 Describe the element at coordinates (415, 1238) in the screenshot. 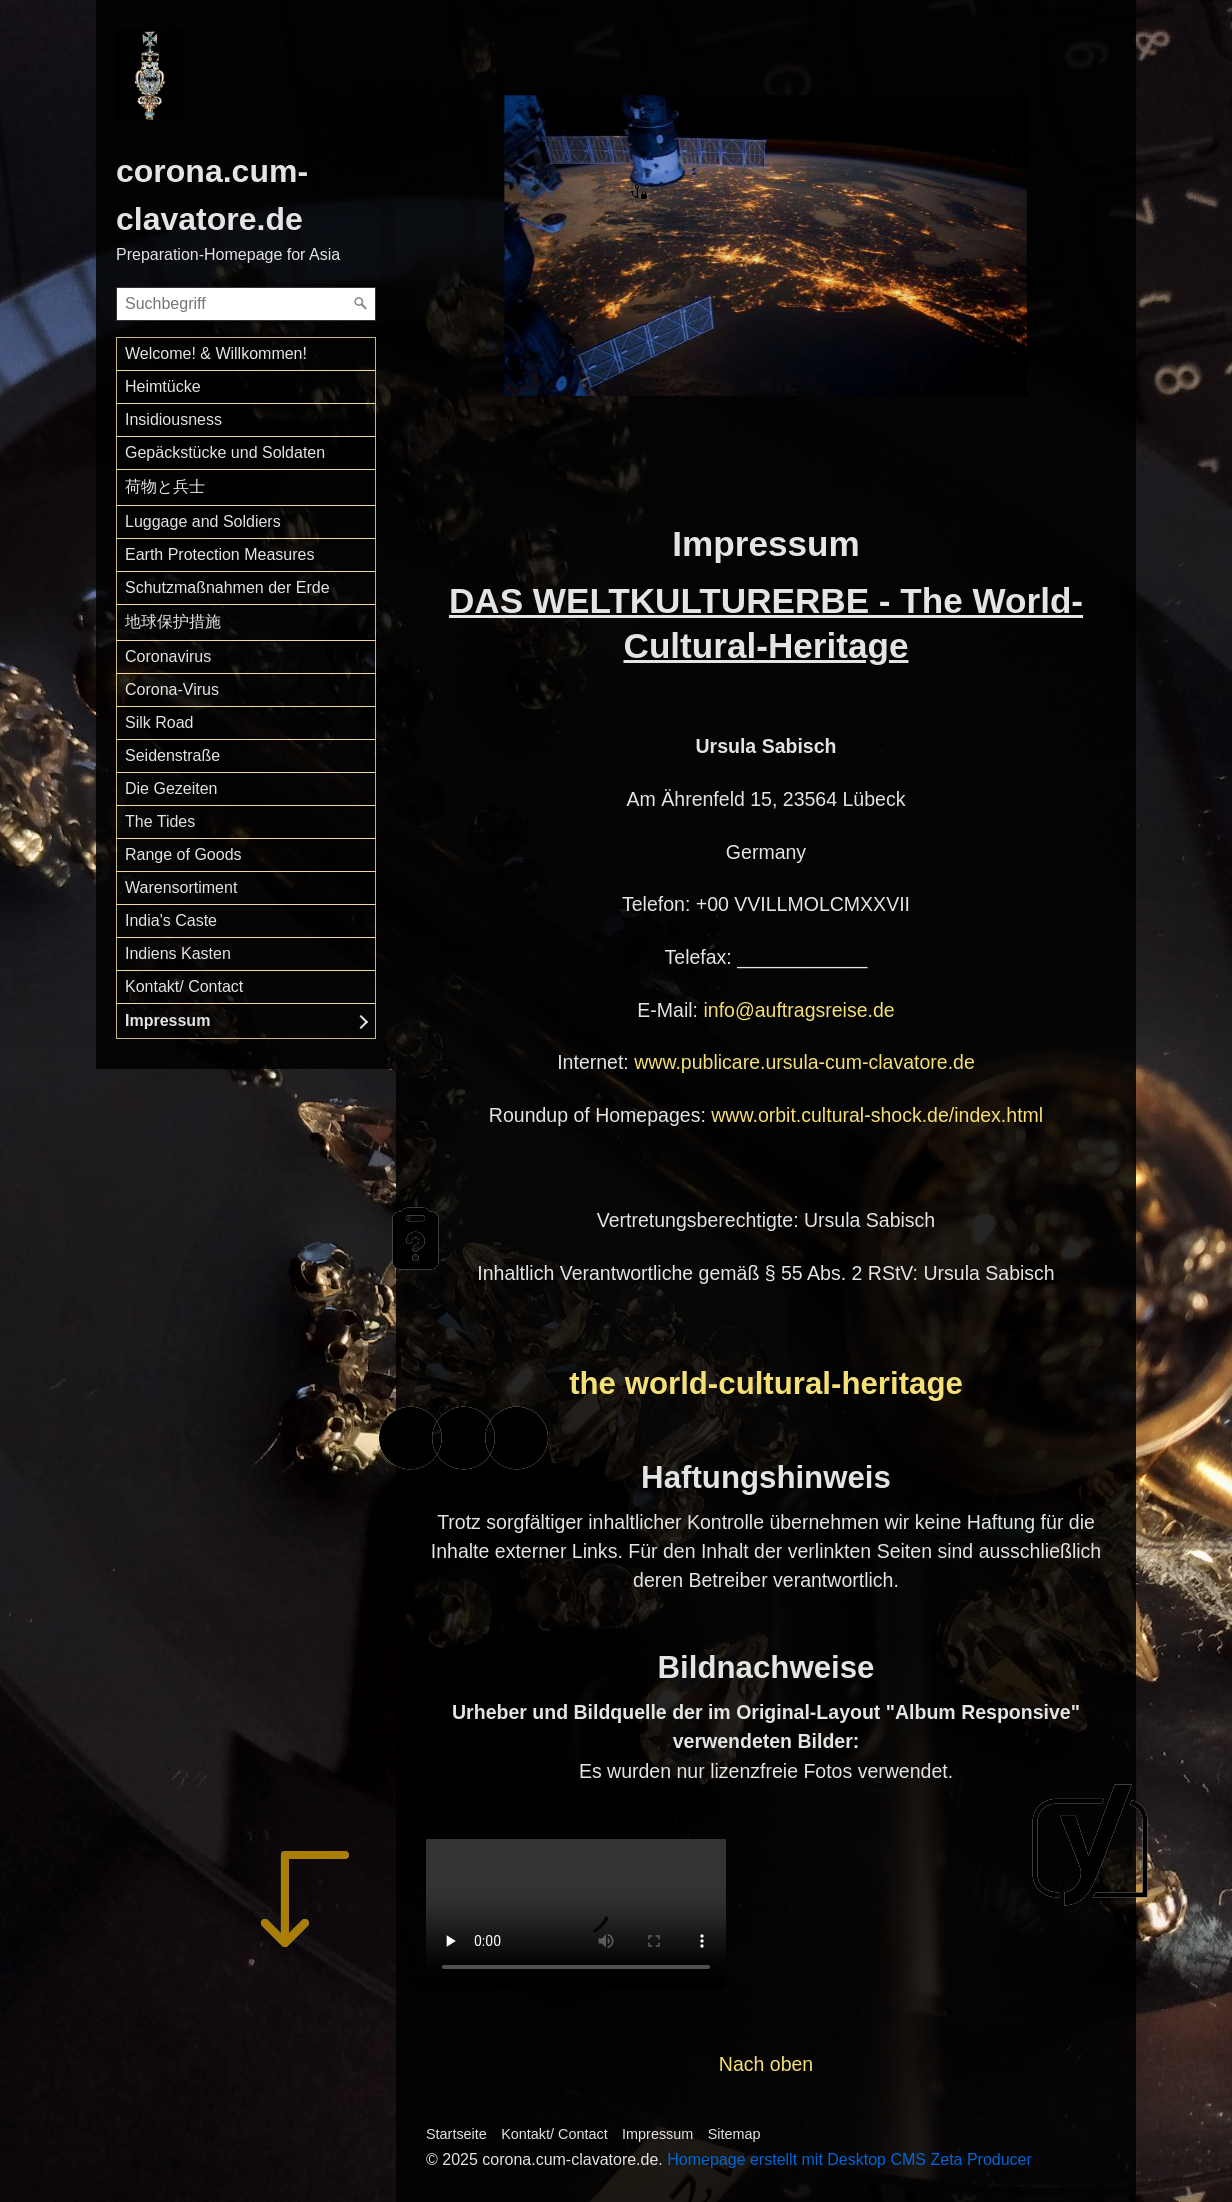

I see `view unanswered or pending form questions` at that location.